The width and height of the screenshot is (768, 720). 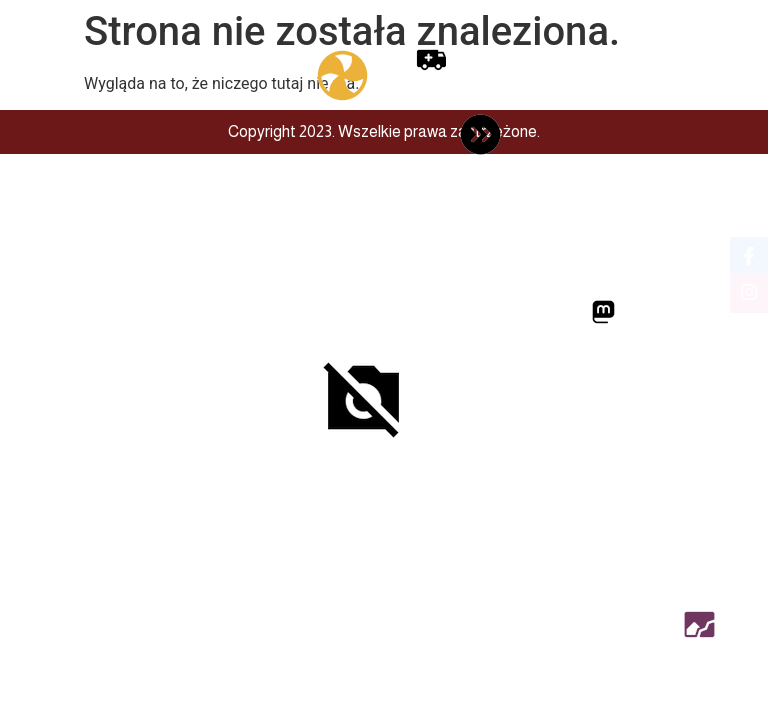 What do you see at coordinates (480, 134) in the screenshot?
I see `skip forward or advance to next item` at bounding box center [480, 134].